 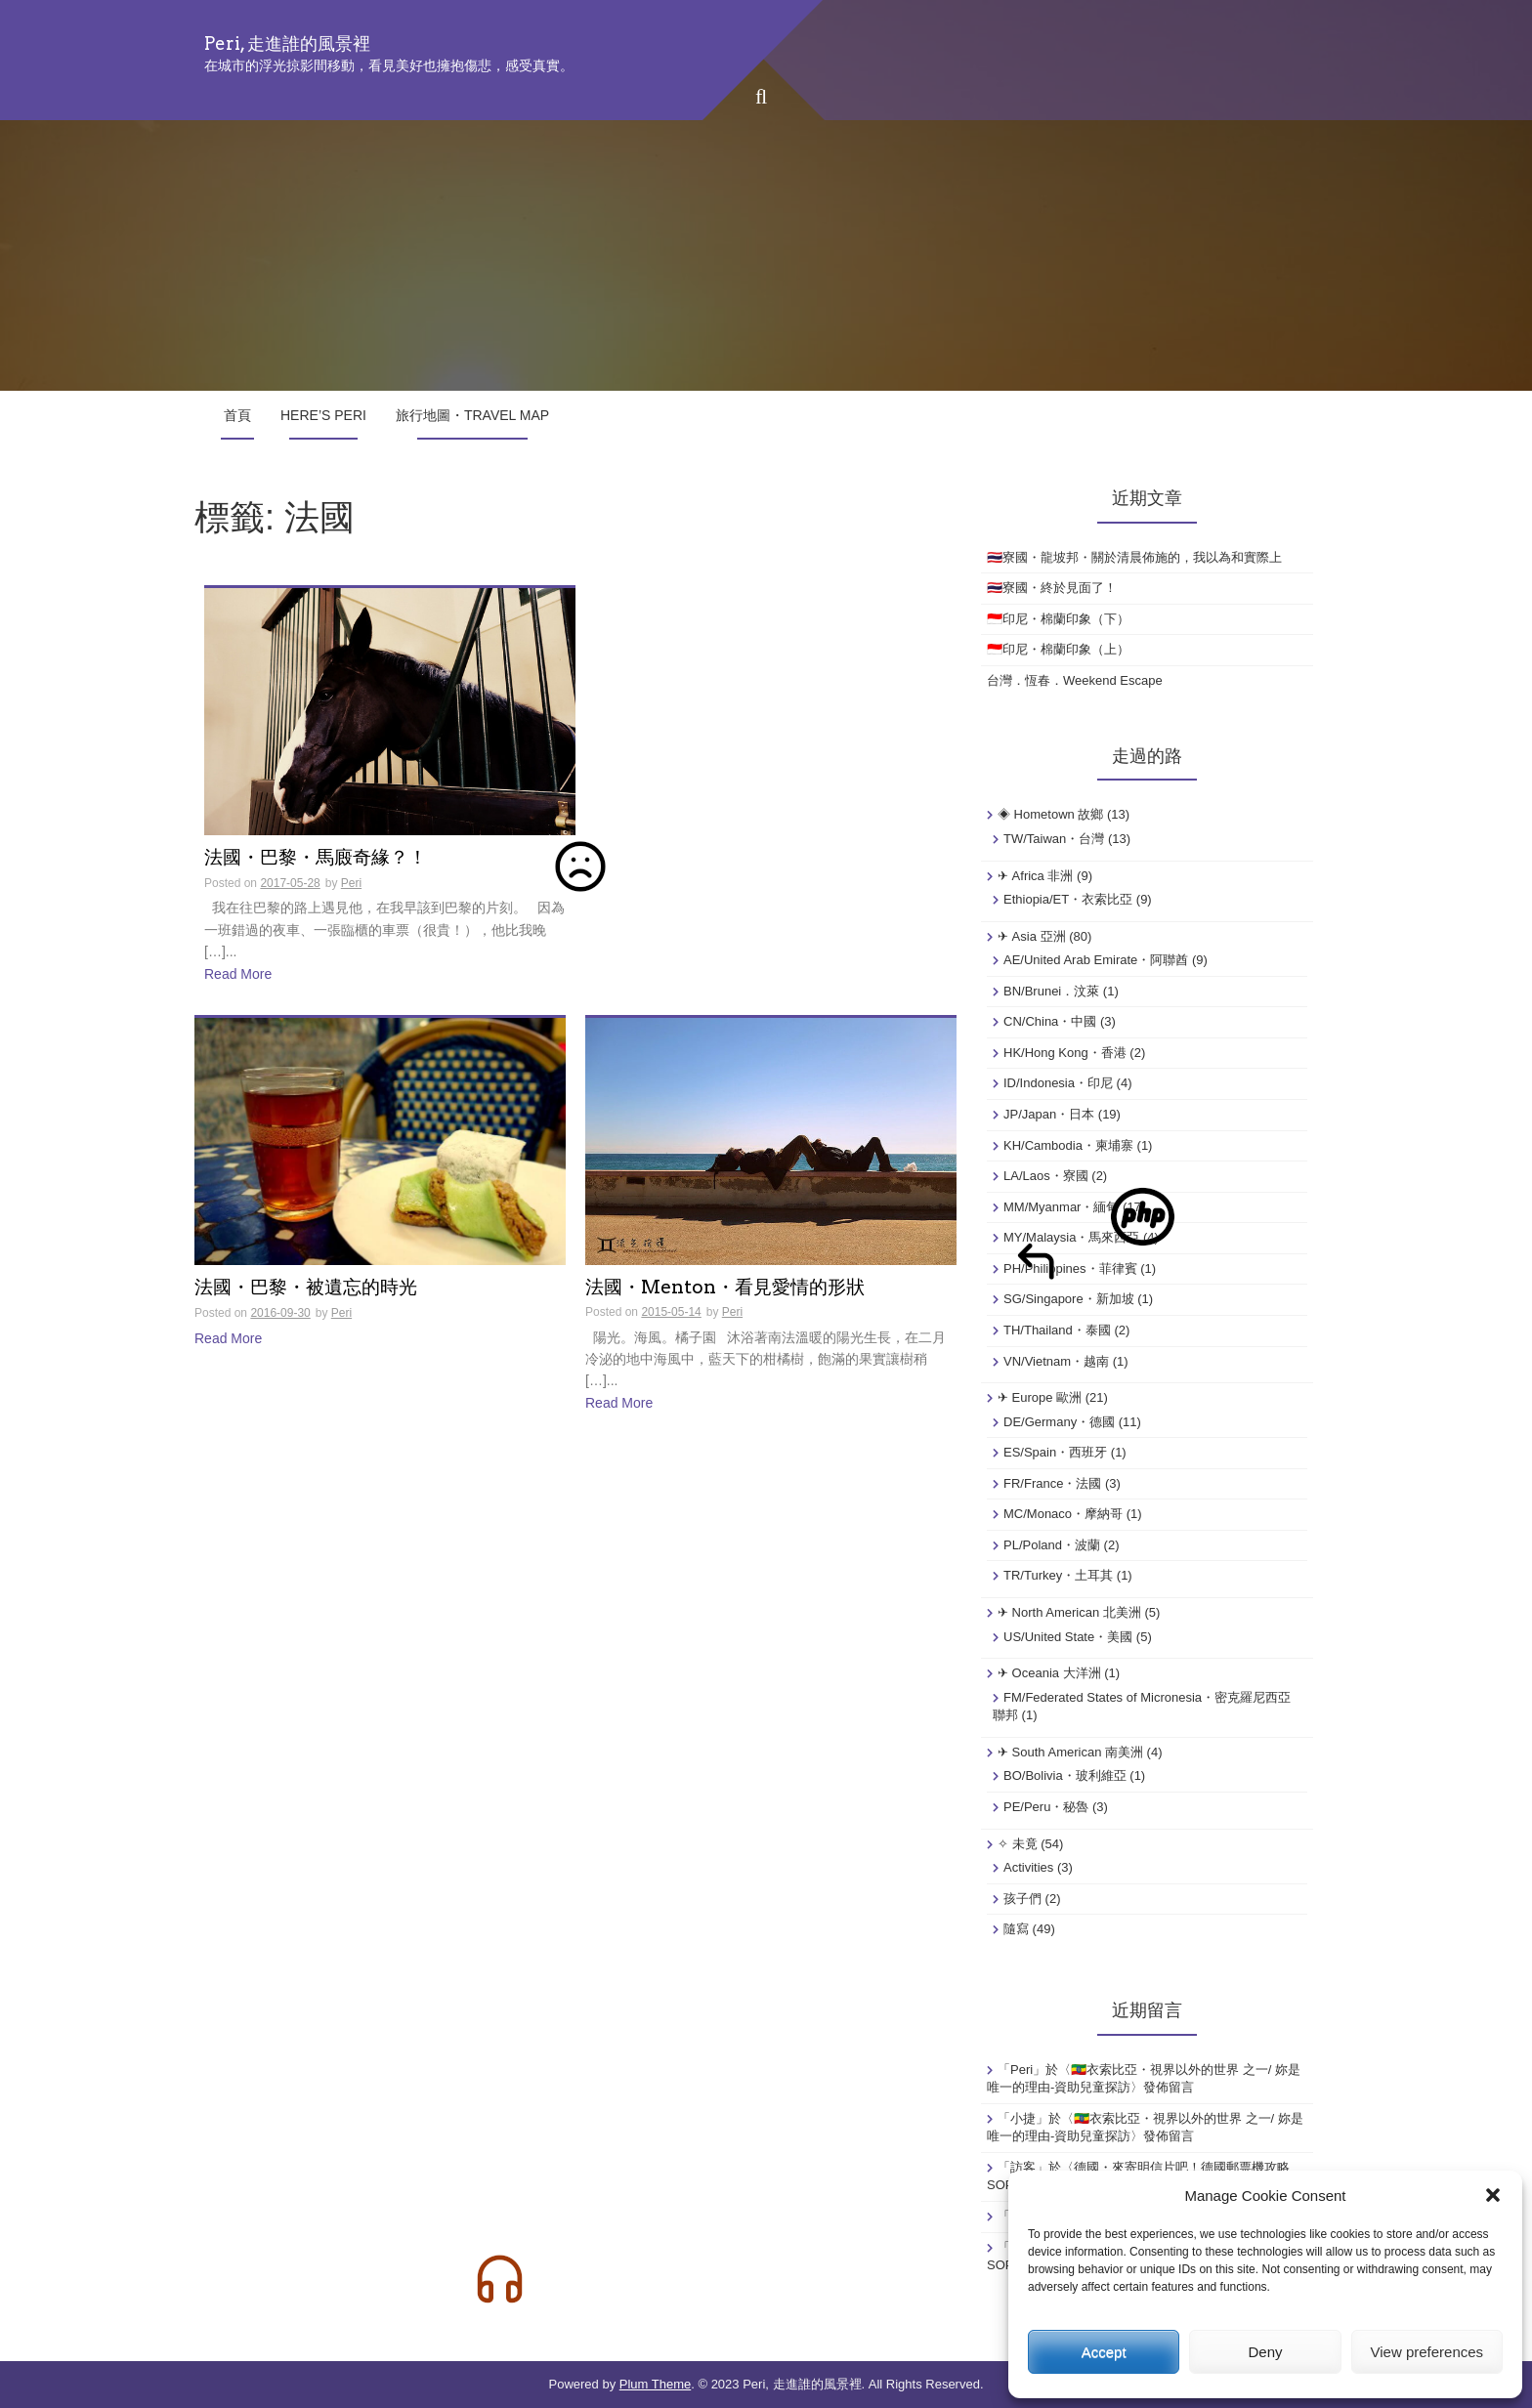 I want to click on go back to previous screen, so click(x=1037, y=1262).